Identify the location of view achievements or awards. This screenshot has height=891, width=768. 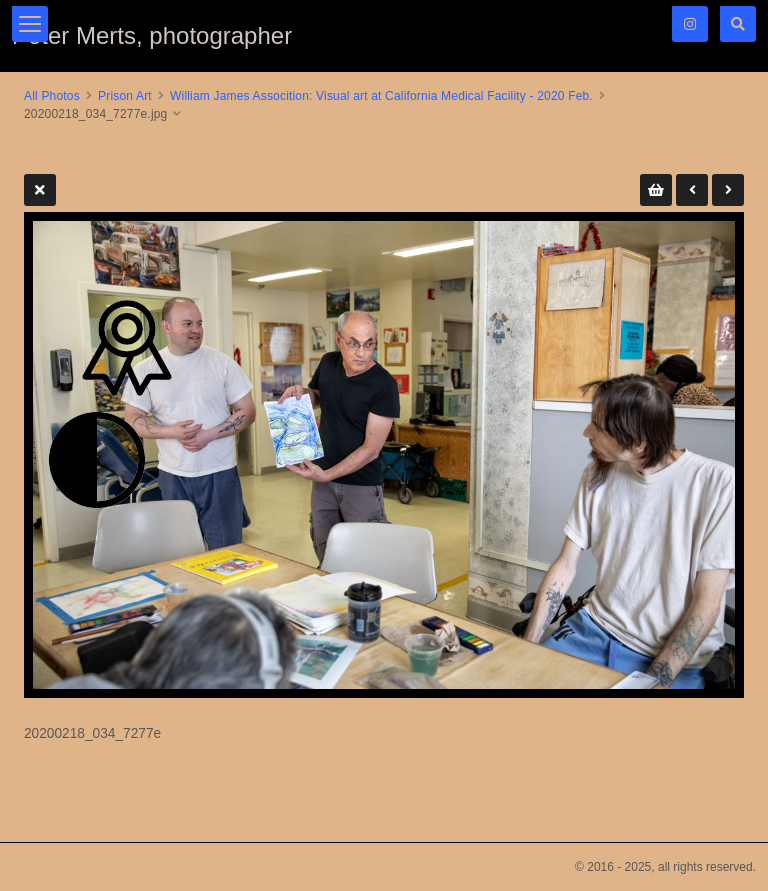
(127, 348).